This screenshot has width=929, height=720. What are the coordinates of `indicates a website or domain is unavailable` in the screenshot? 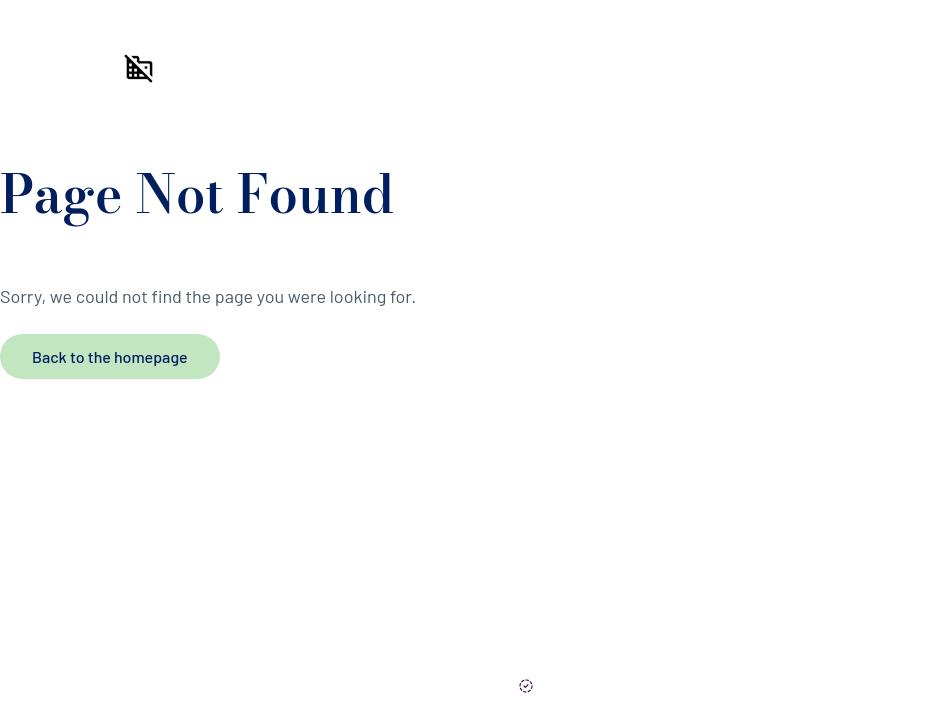 It's located at (139, 67).